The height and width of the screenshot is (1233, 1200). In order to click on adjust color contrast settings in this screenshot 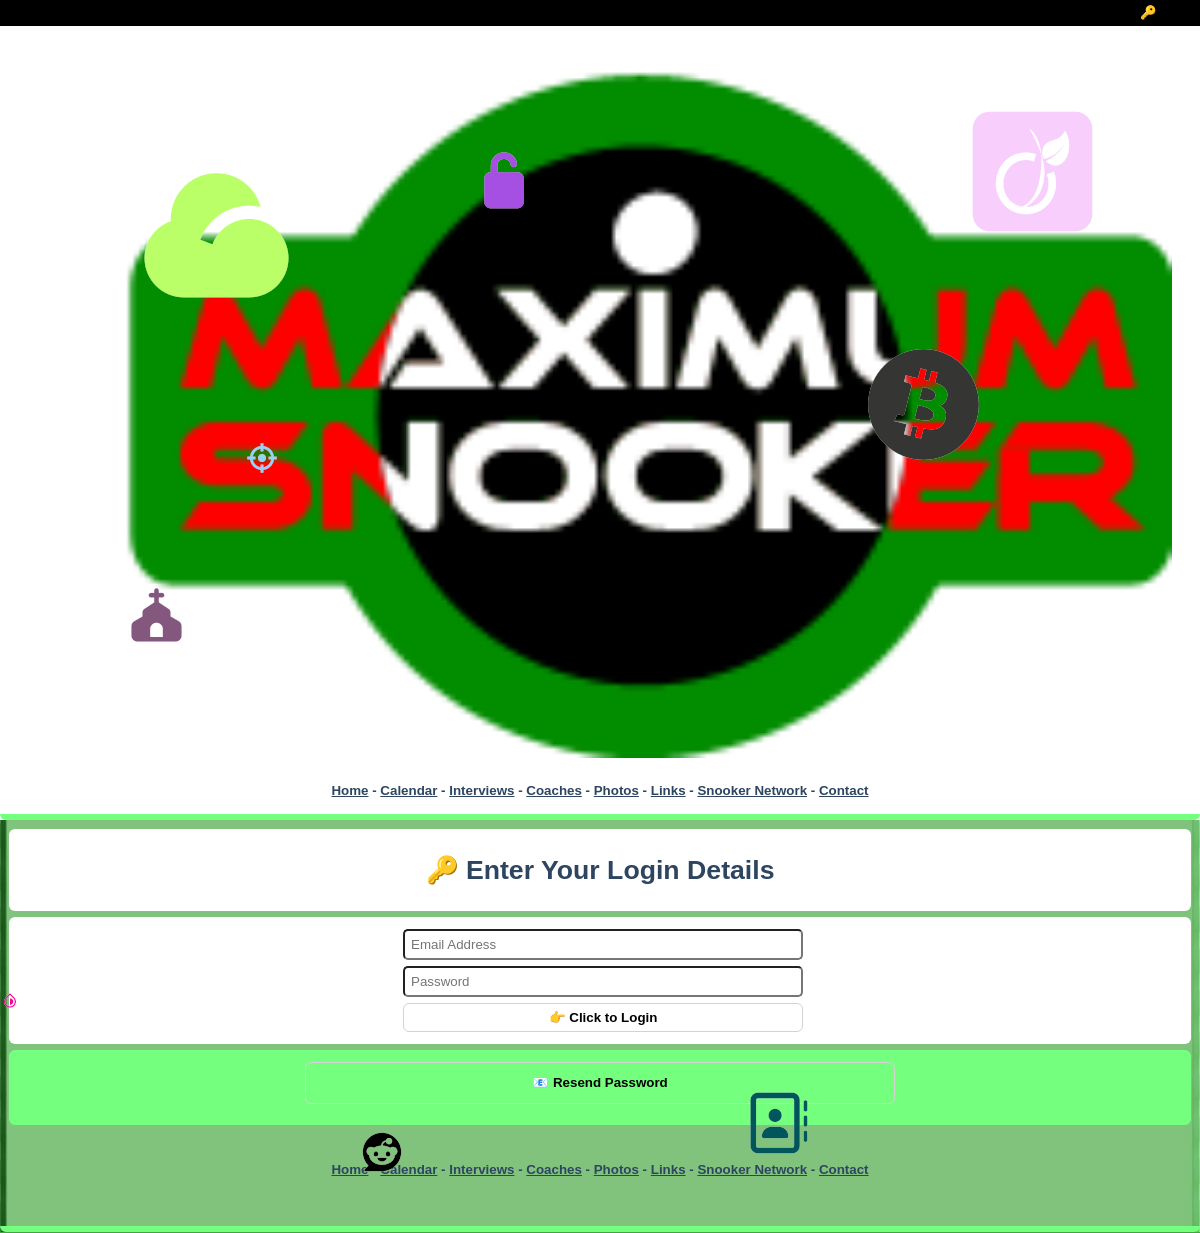, I will do `click(10, 1001)`.